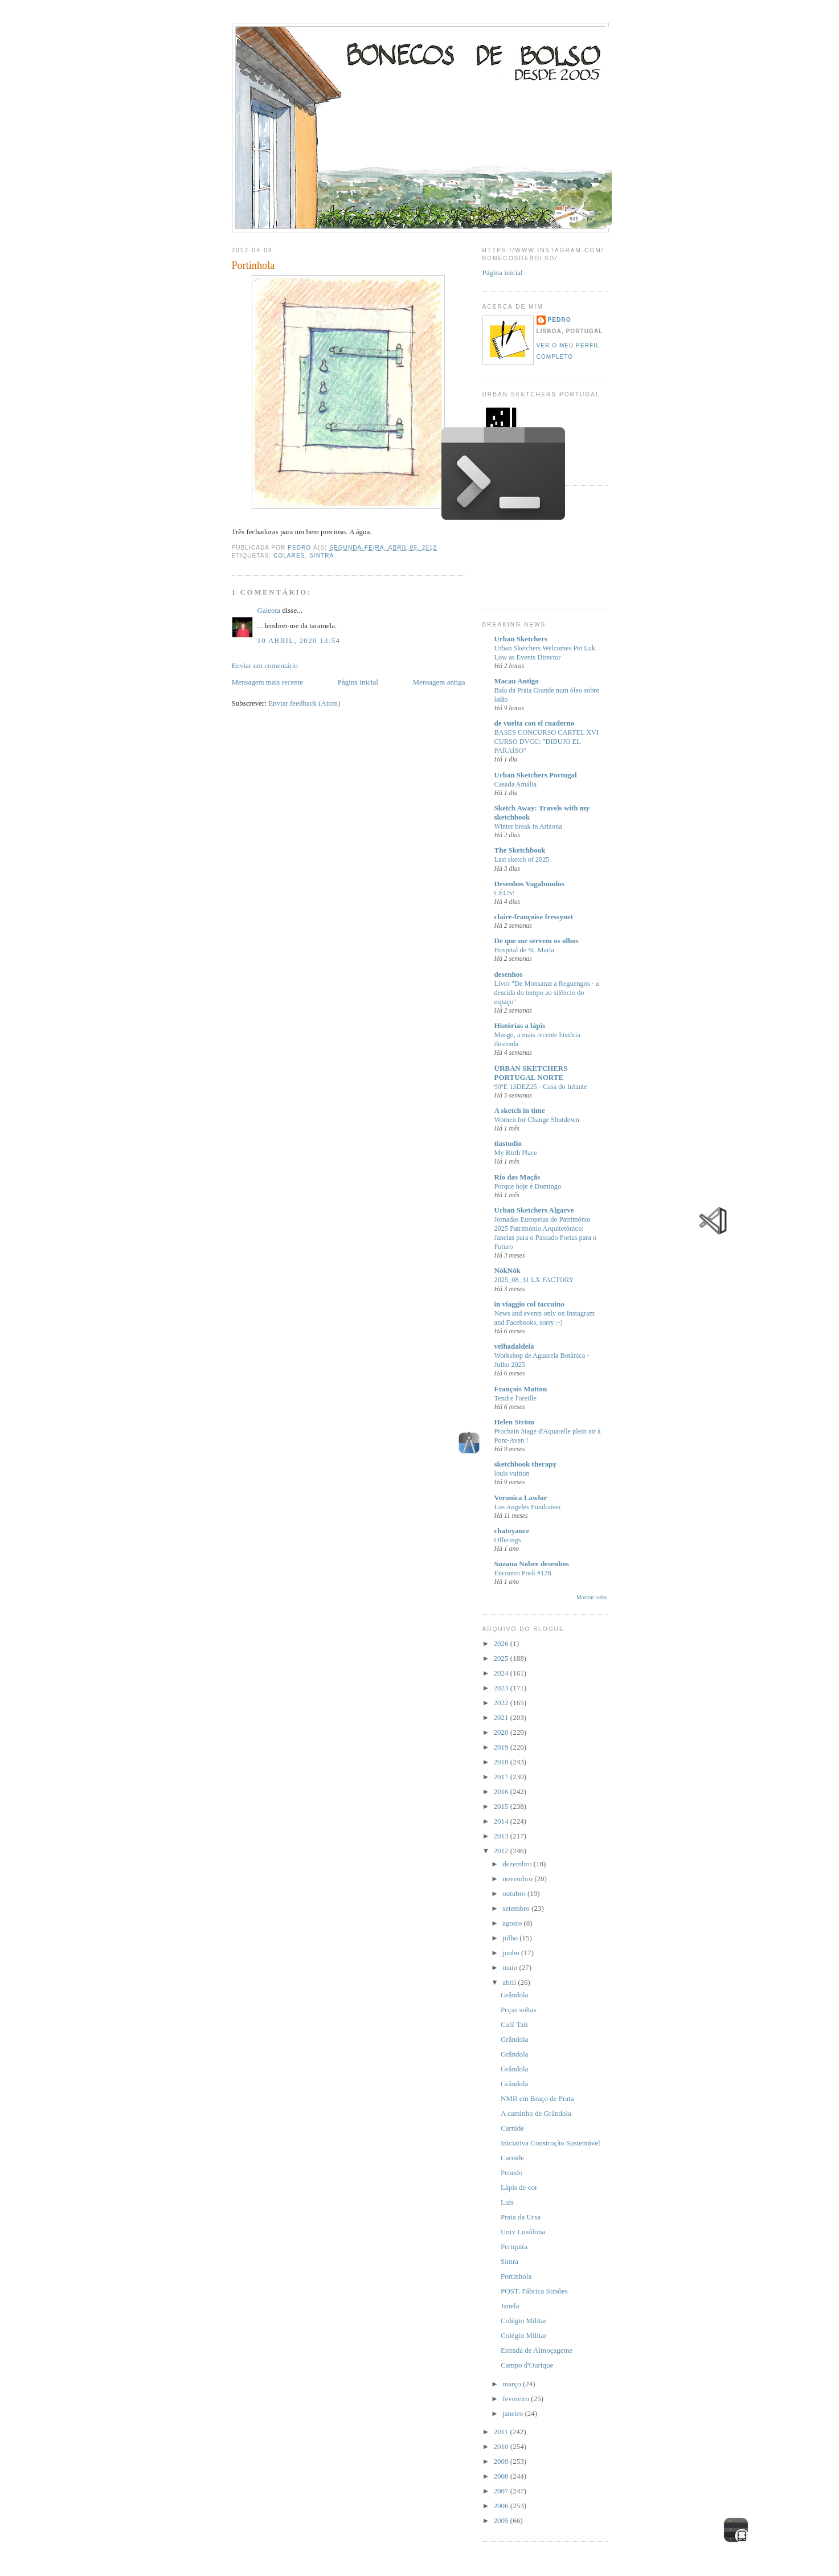 The image size is (839, 2576). I want to click on open app icon preview tool, so click(469, 1443).